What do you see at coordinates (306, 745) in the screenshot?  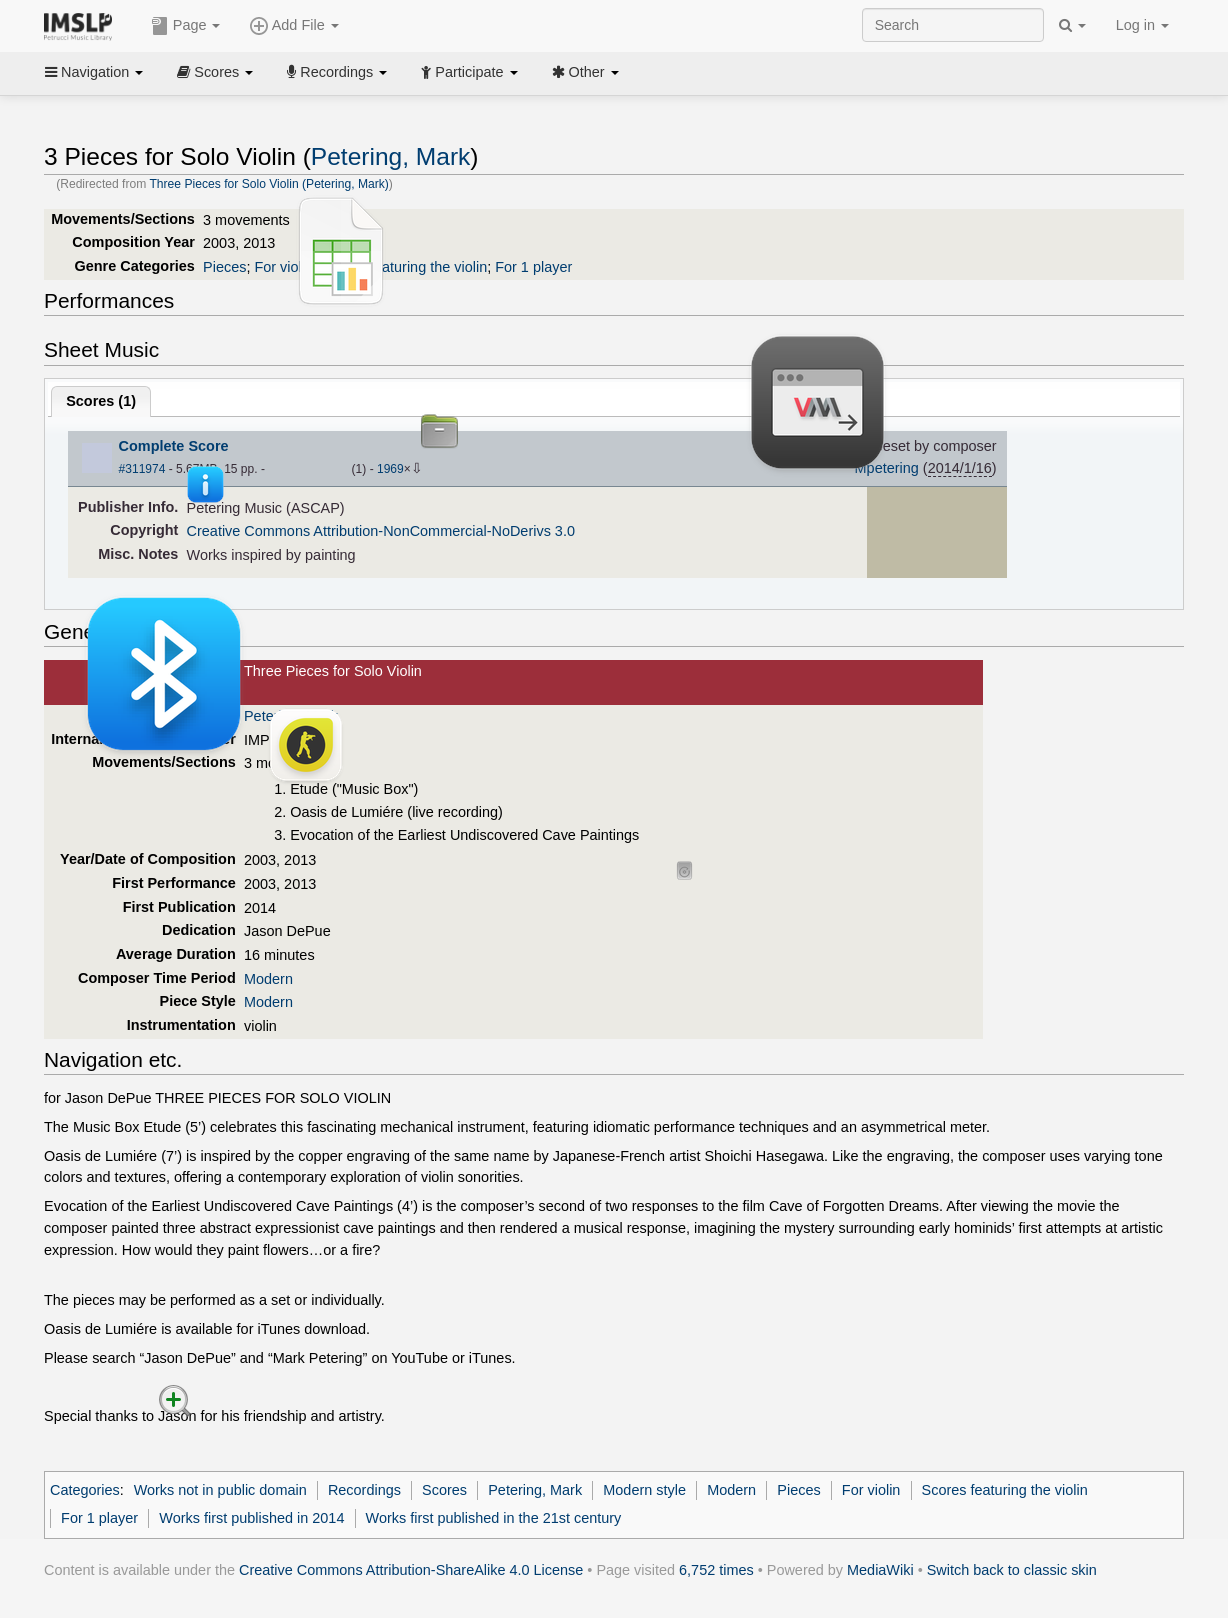 I see `launch counter-strike: condition zero` at bounding box center [306, 745].